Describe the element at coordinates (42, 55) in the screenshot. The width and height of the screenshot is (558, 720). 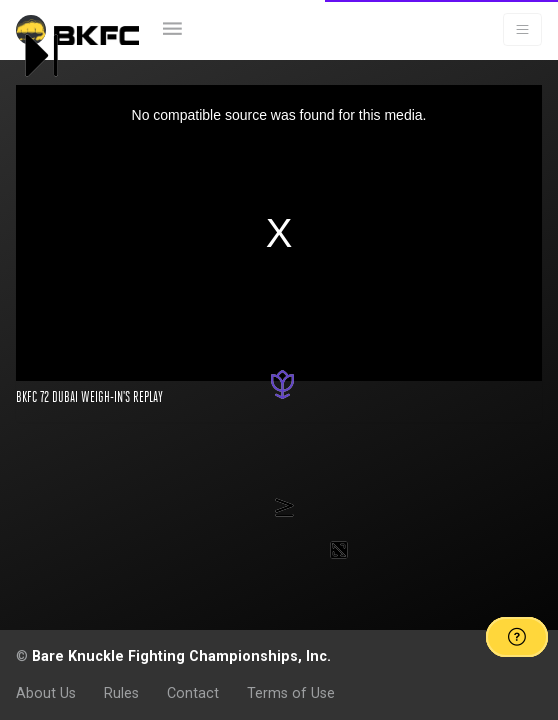
I see `skip to next track or item` at that location.